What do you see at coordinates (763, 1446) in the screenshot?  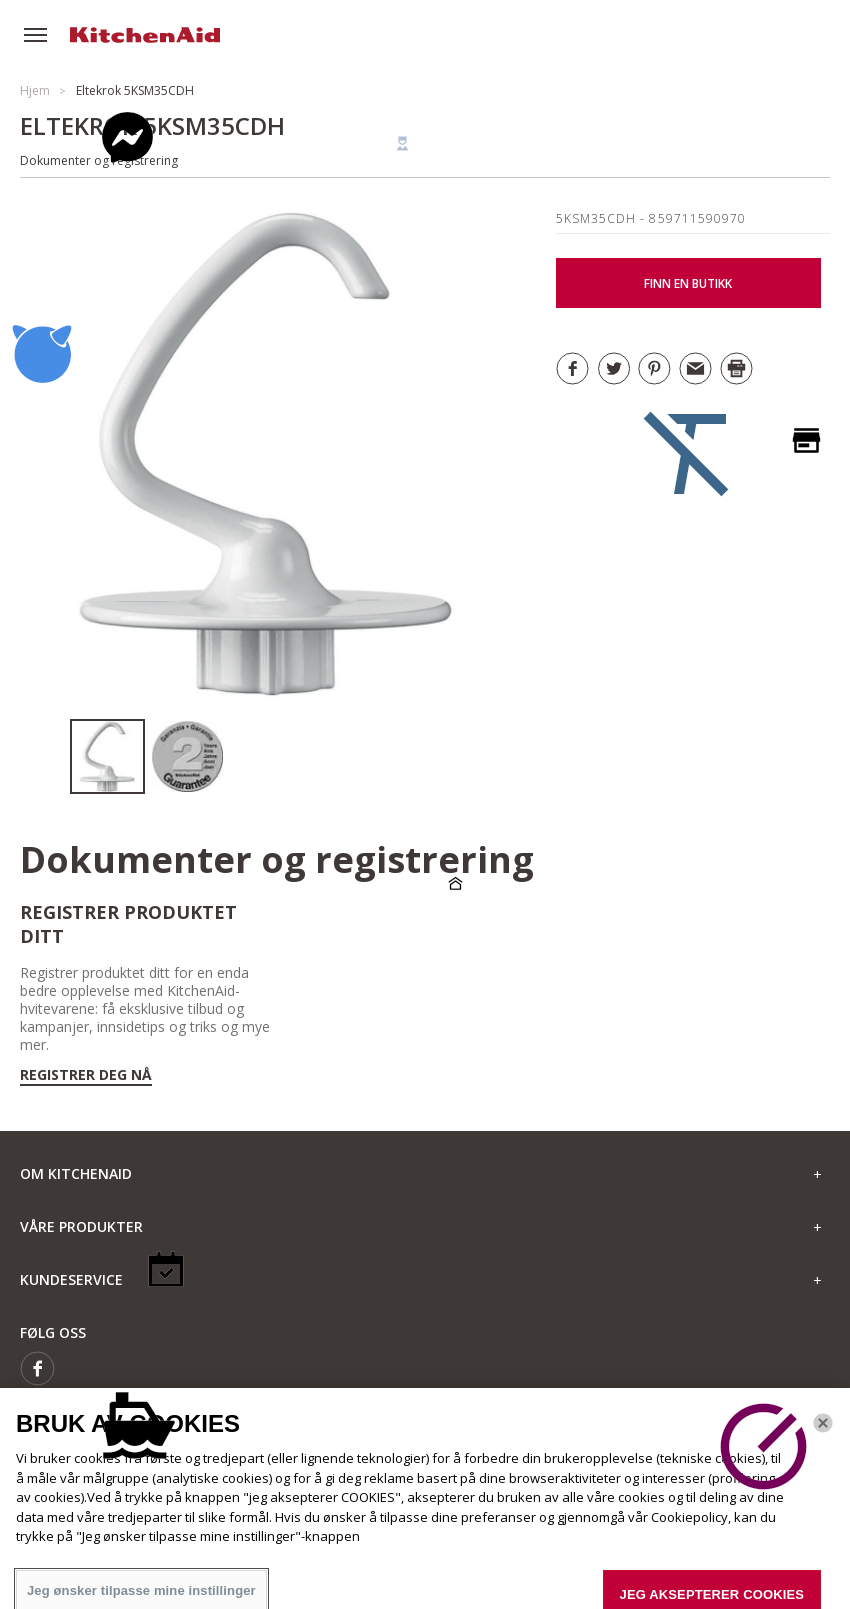 I see `access navigation or compass features` at bounding box center [763, 1446].